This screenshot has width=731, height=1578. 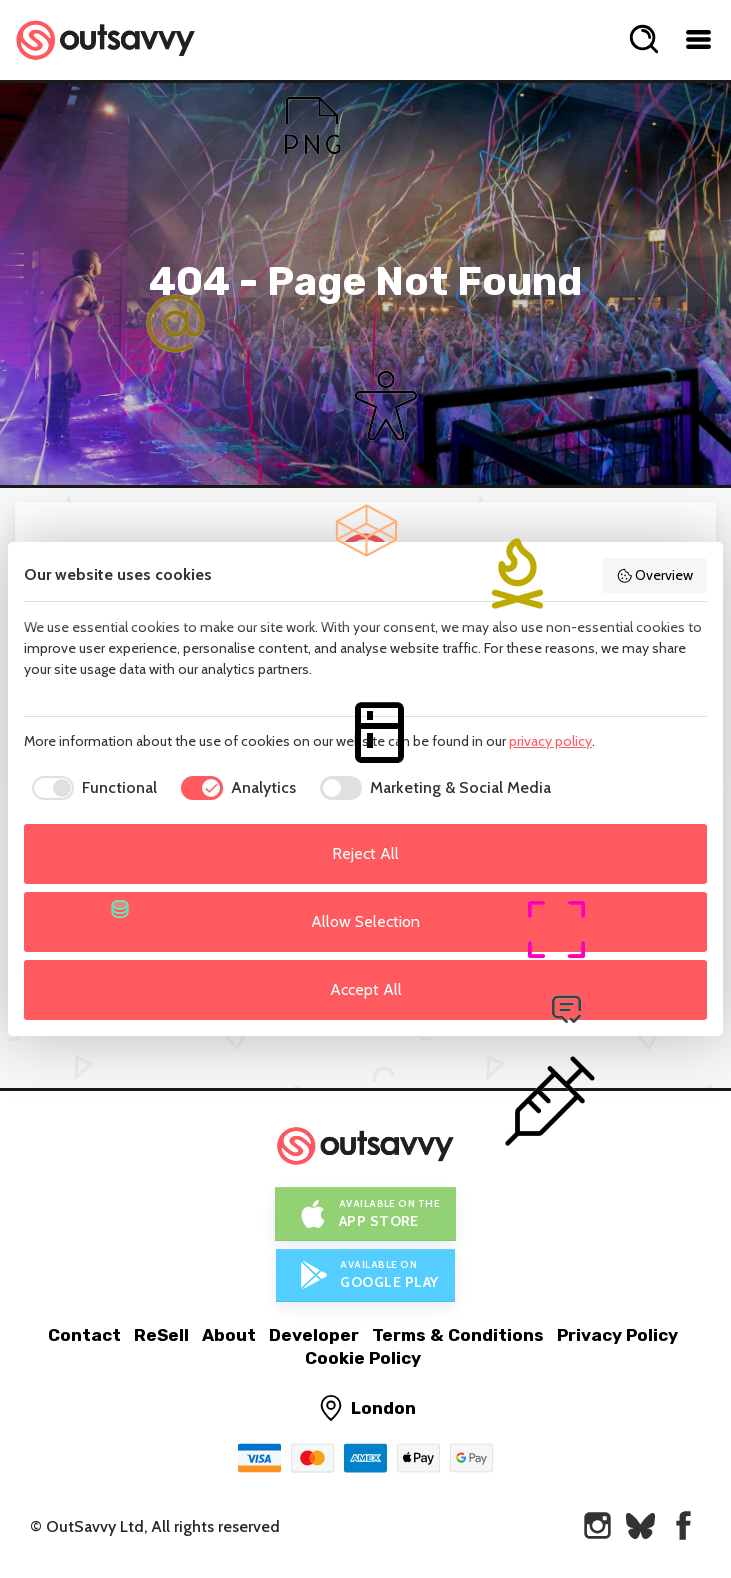 What do you see at coordinates (175, 323) in the screenshot?
I see `mention a user in a post or comment` at bounding box center [175, 323].